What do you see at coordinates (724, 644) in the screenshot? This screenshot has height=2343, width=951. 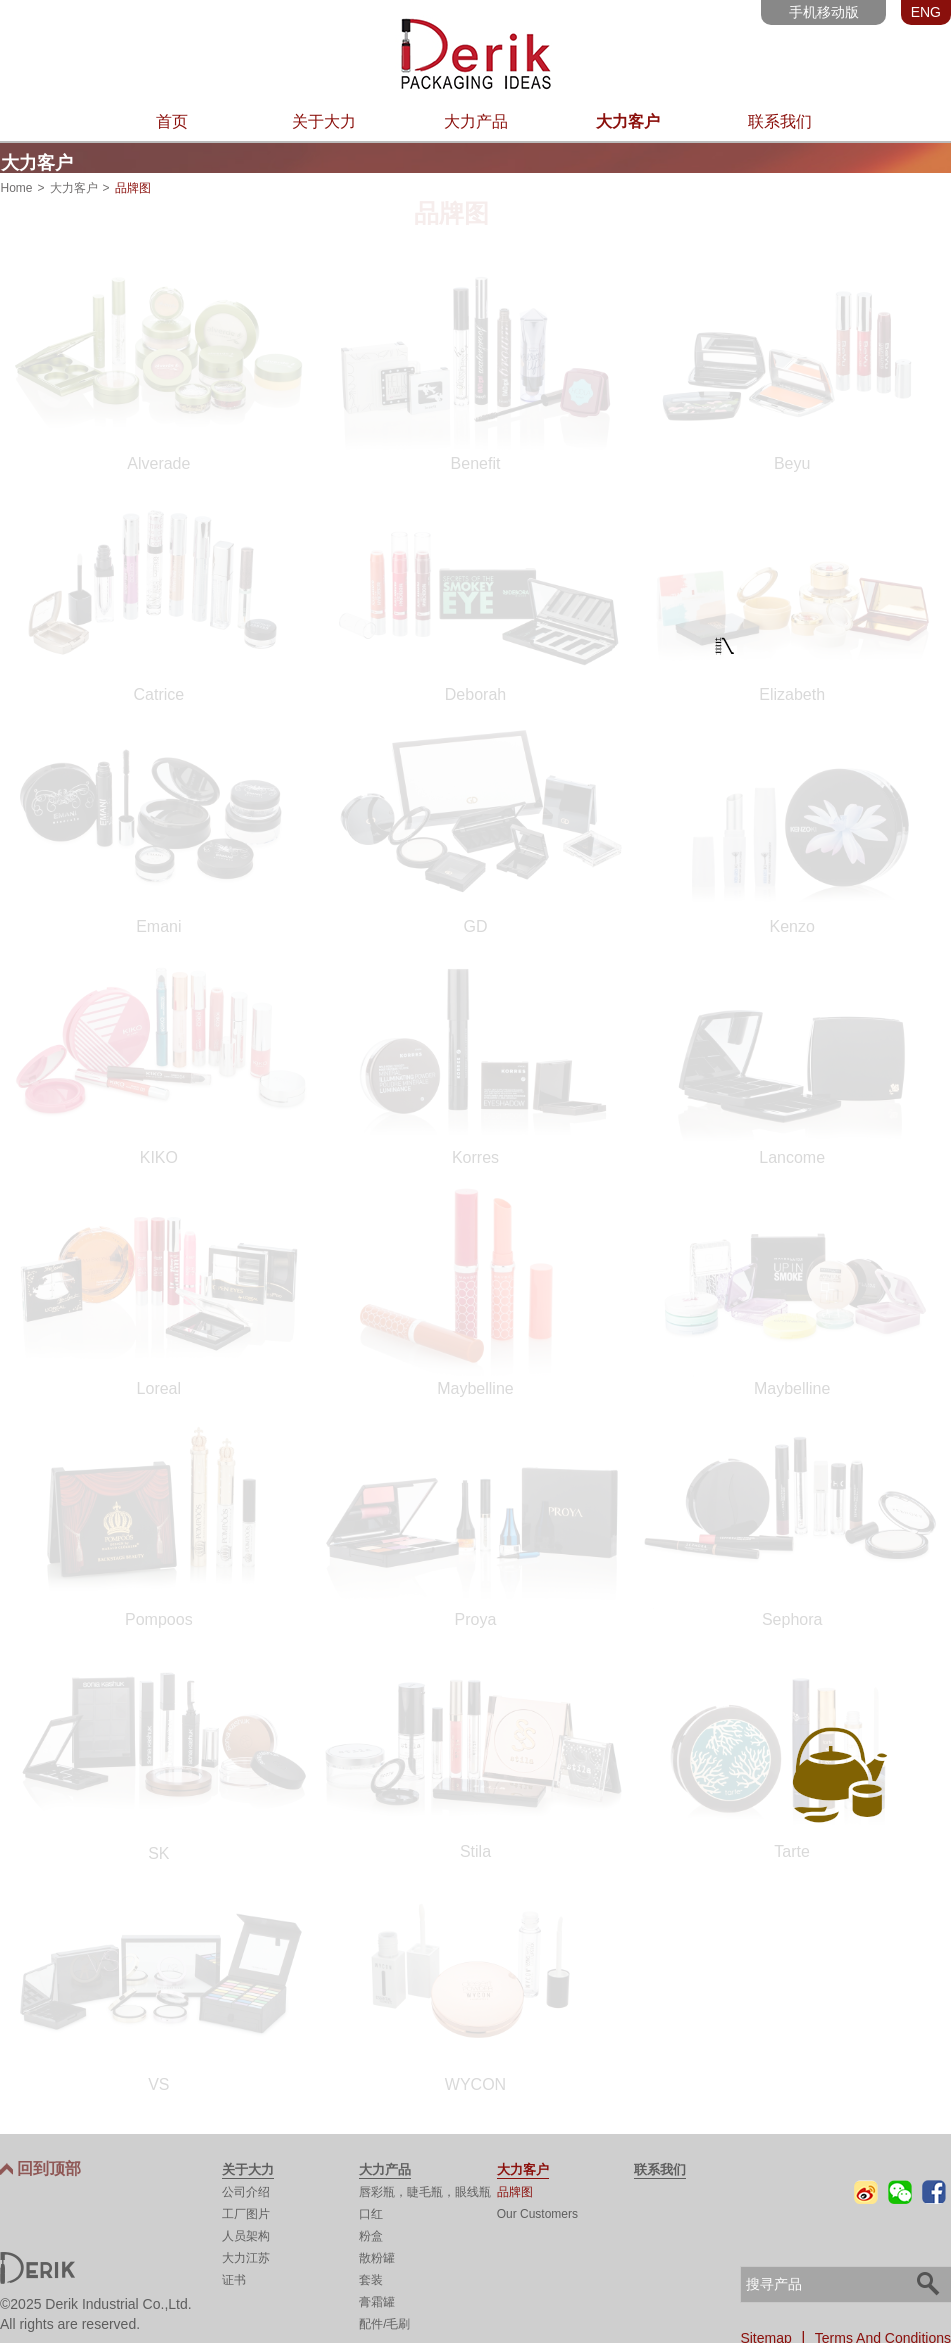 I see `access playground or kids' play area` at bounding box center [724, 644].